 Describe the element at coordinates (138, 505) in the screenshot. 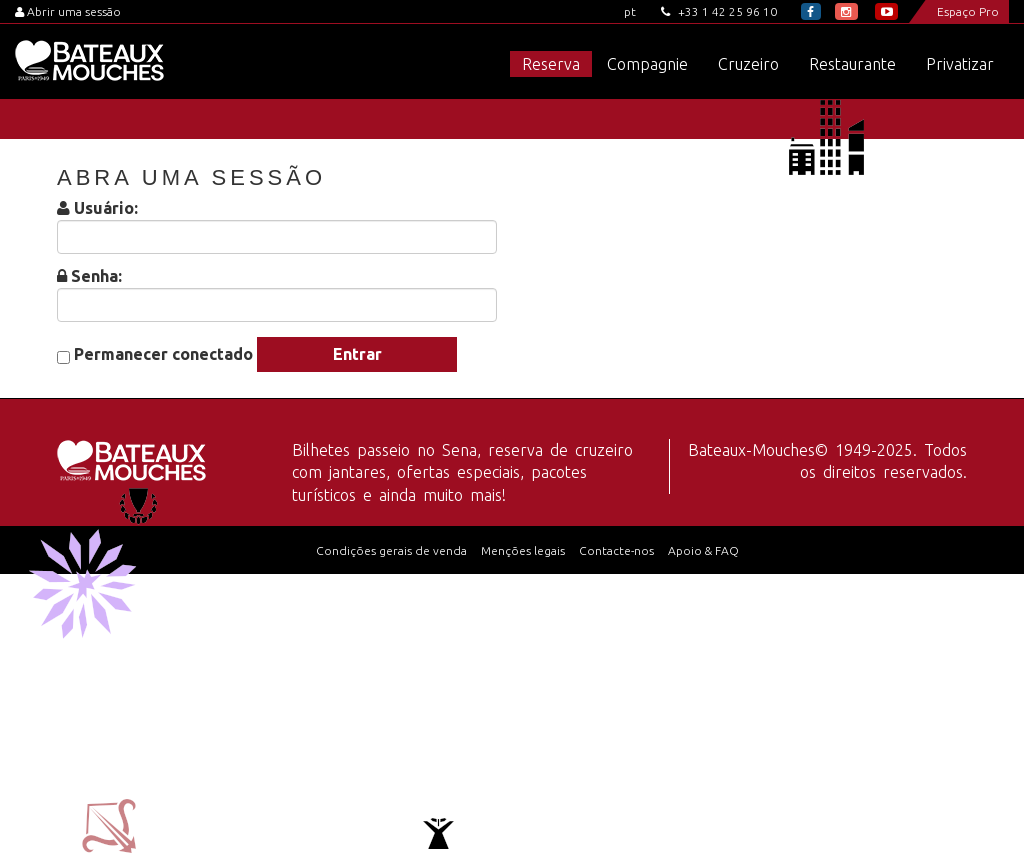

I see `view achievements or awards` at that location.